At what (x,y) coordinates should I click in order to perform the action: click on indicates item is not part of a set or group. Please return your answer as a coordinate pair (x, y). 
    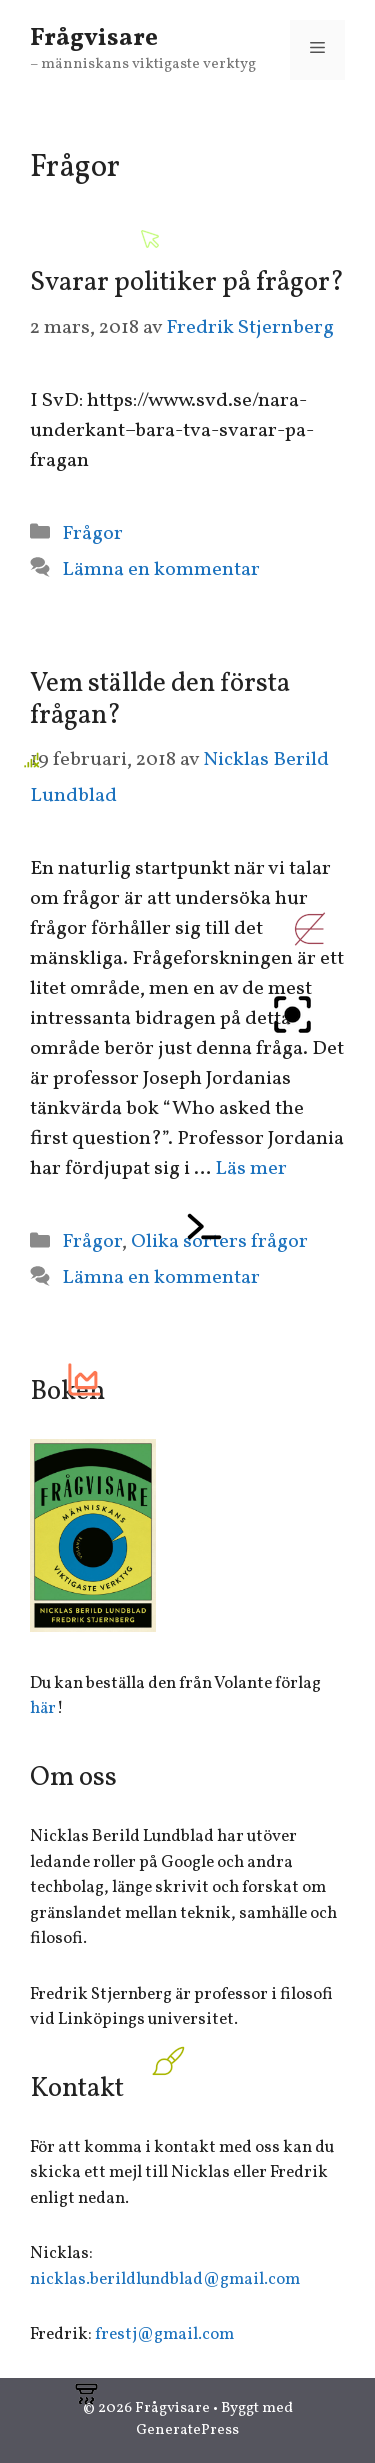
    Looking at the image, I should click on (310, 929).